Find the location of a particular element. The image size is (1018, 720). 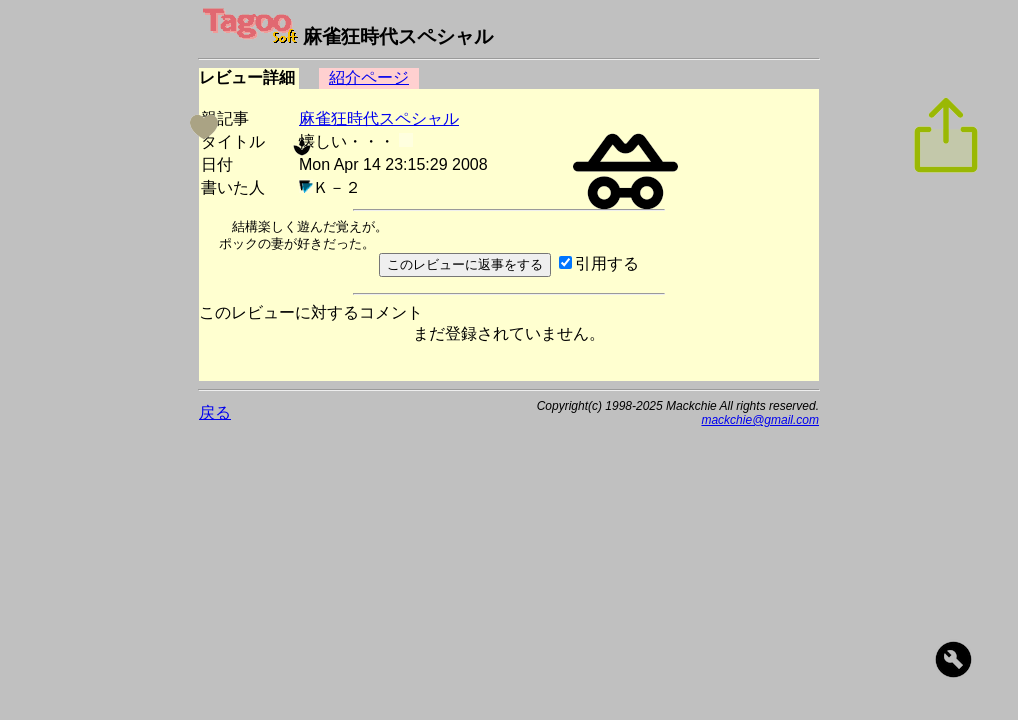

access settings or configuration options is located at coordinates (953, 659).